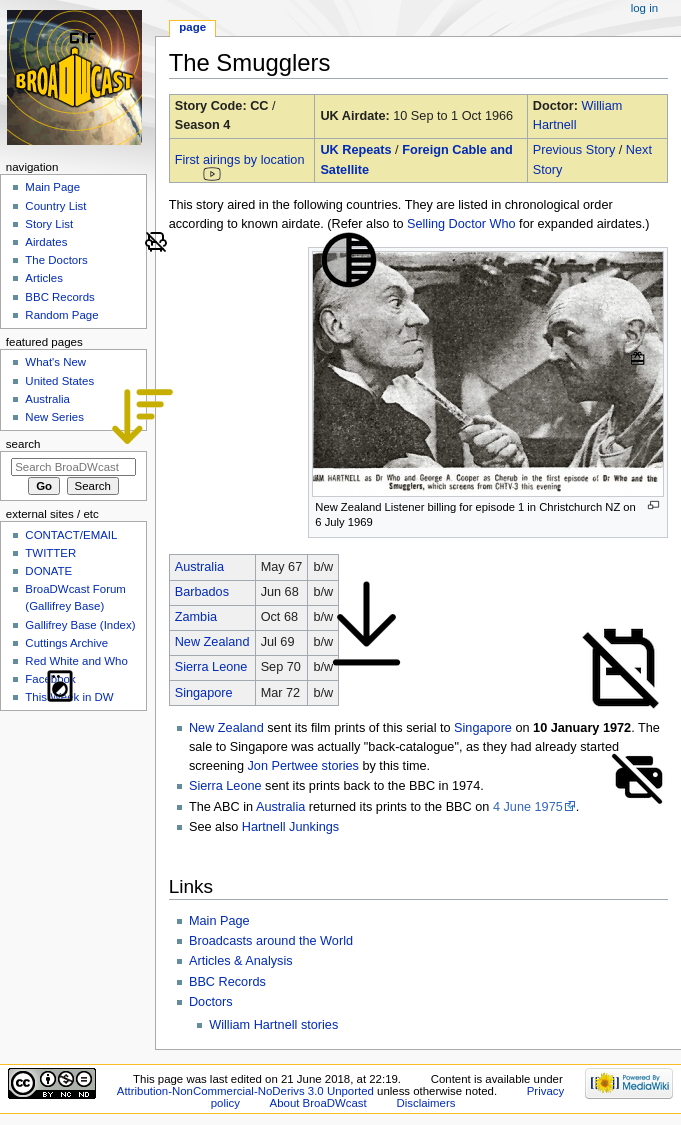 The width and height of the screenshot is (681, 1125). Describe the element at coordinates (349, 260) in the screenshot. I see `adjust image contrast or tonality settings` at that location.